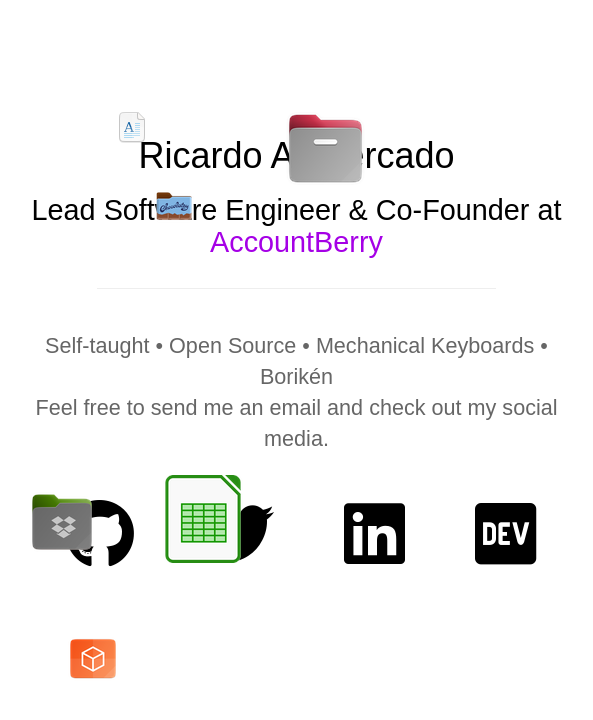  I want to click on open a text document file, so click(132, 127).